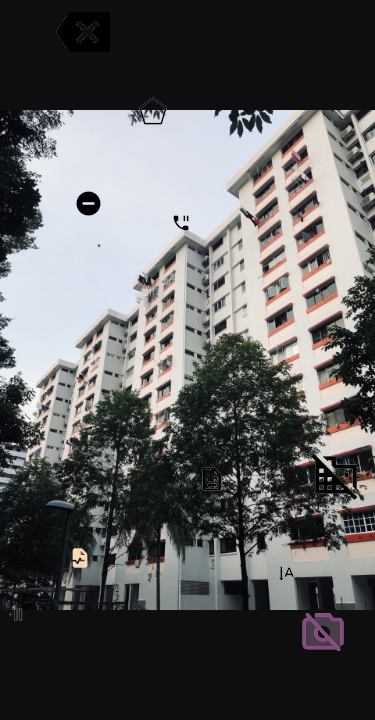  What do you see at coordinates (80, 558) in the screenshot?
I see `view medical records or health documents` at bounding box center [80, 558].